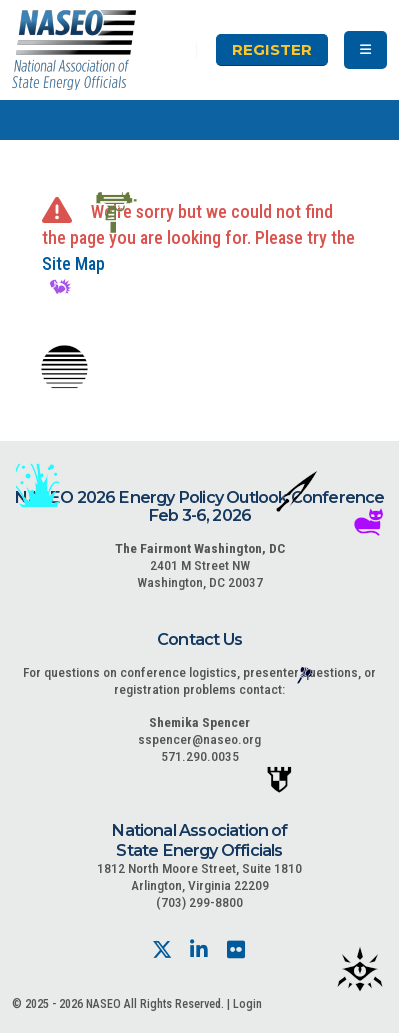  Describe the element at coordinates (37, 485) in the screenshot. I see `indicates volcanic activity or eruption event` at that location.